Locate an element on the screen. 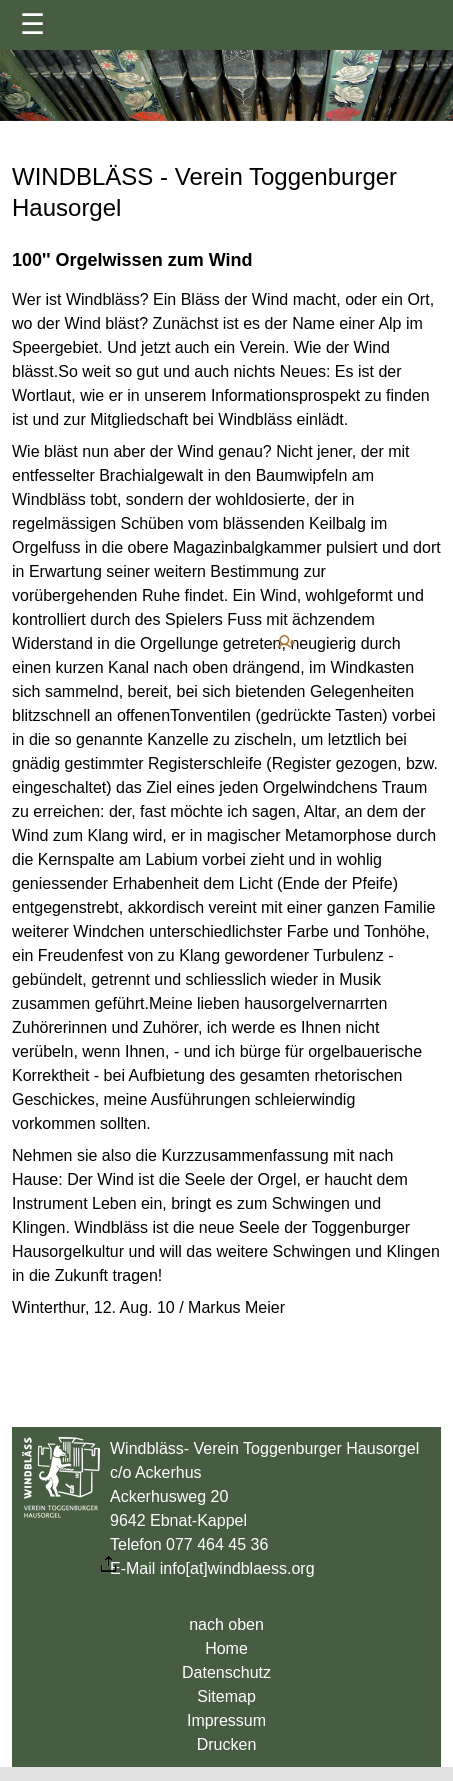  access user settings is located at coordinates (286, 642).